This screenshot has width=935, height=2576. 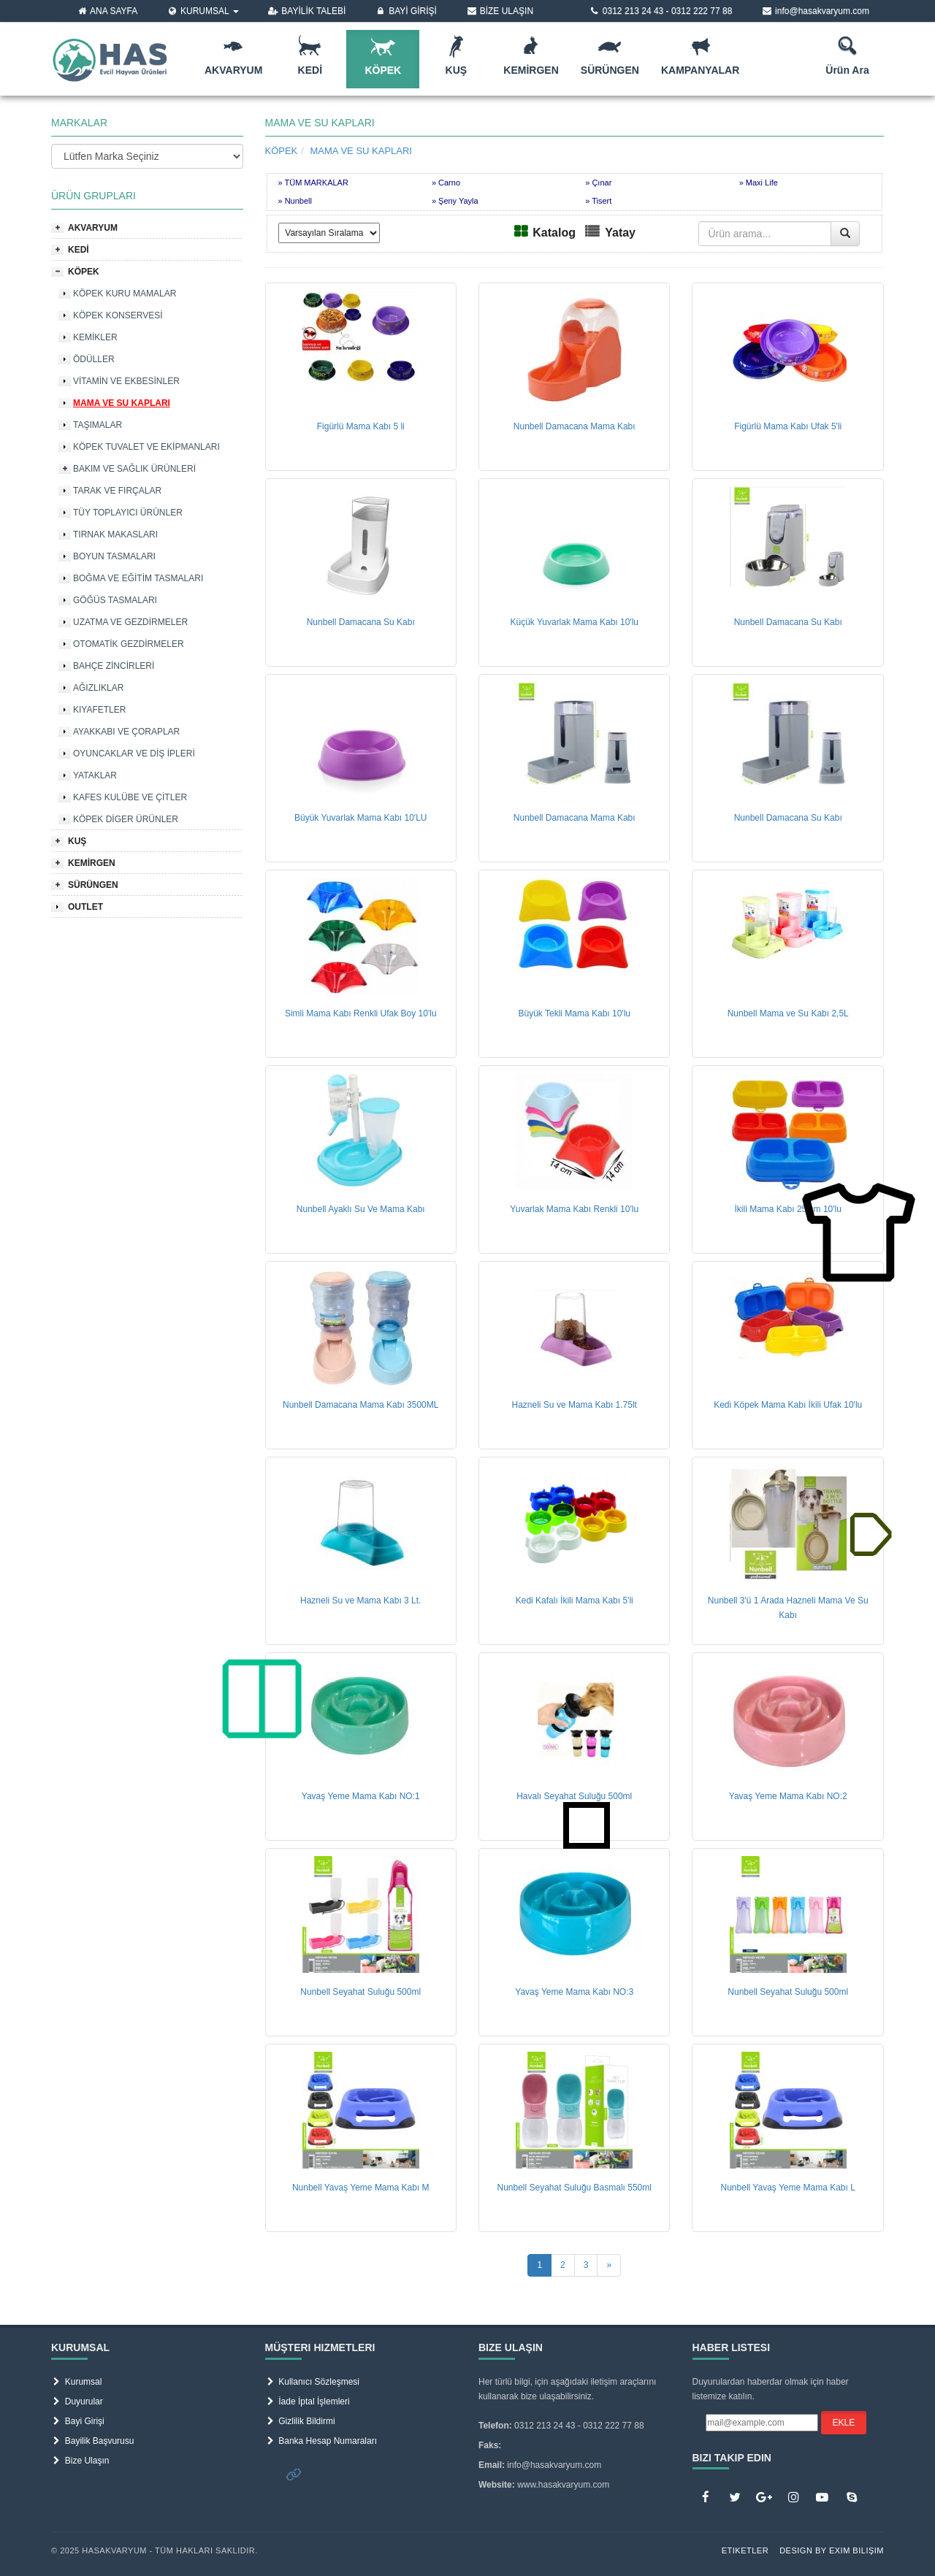 What do you see at coordinates (858, 1231) in the screenshot?
I see `select team or player jersey` at bounding box center [858, 1231].